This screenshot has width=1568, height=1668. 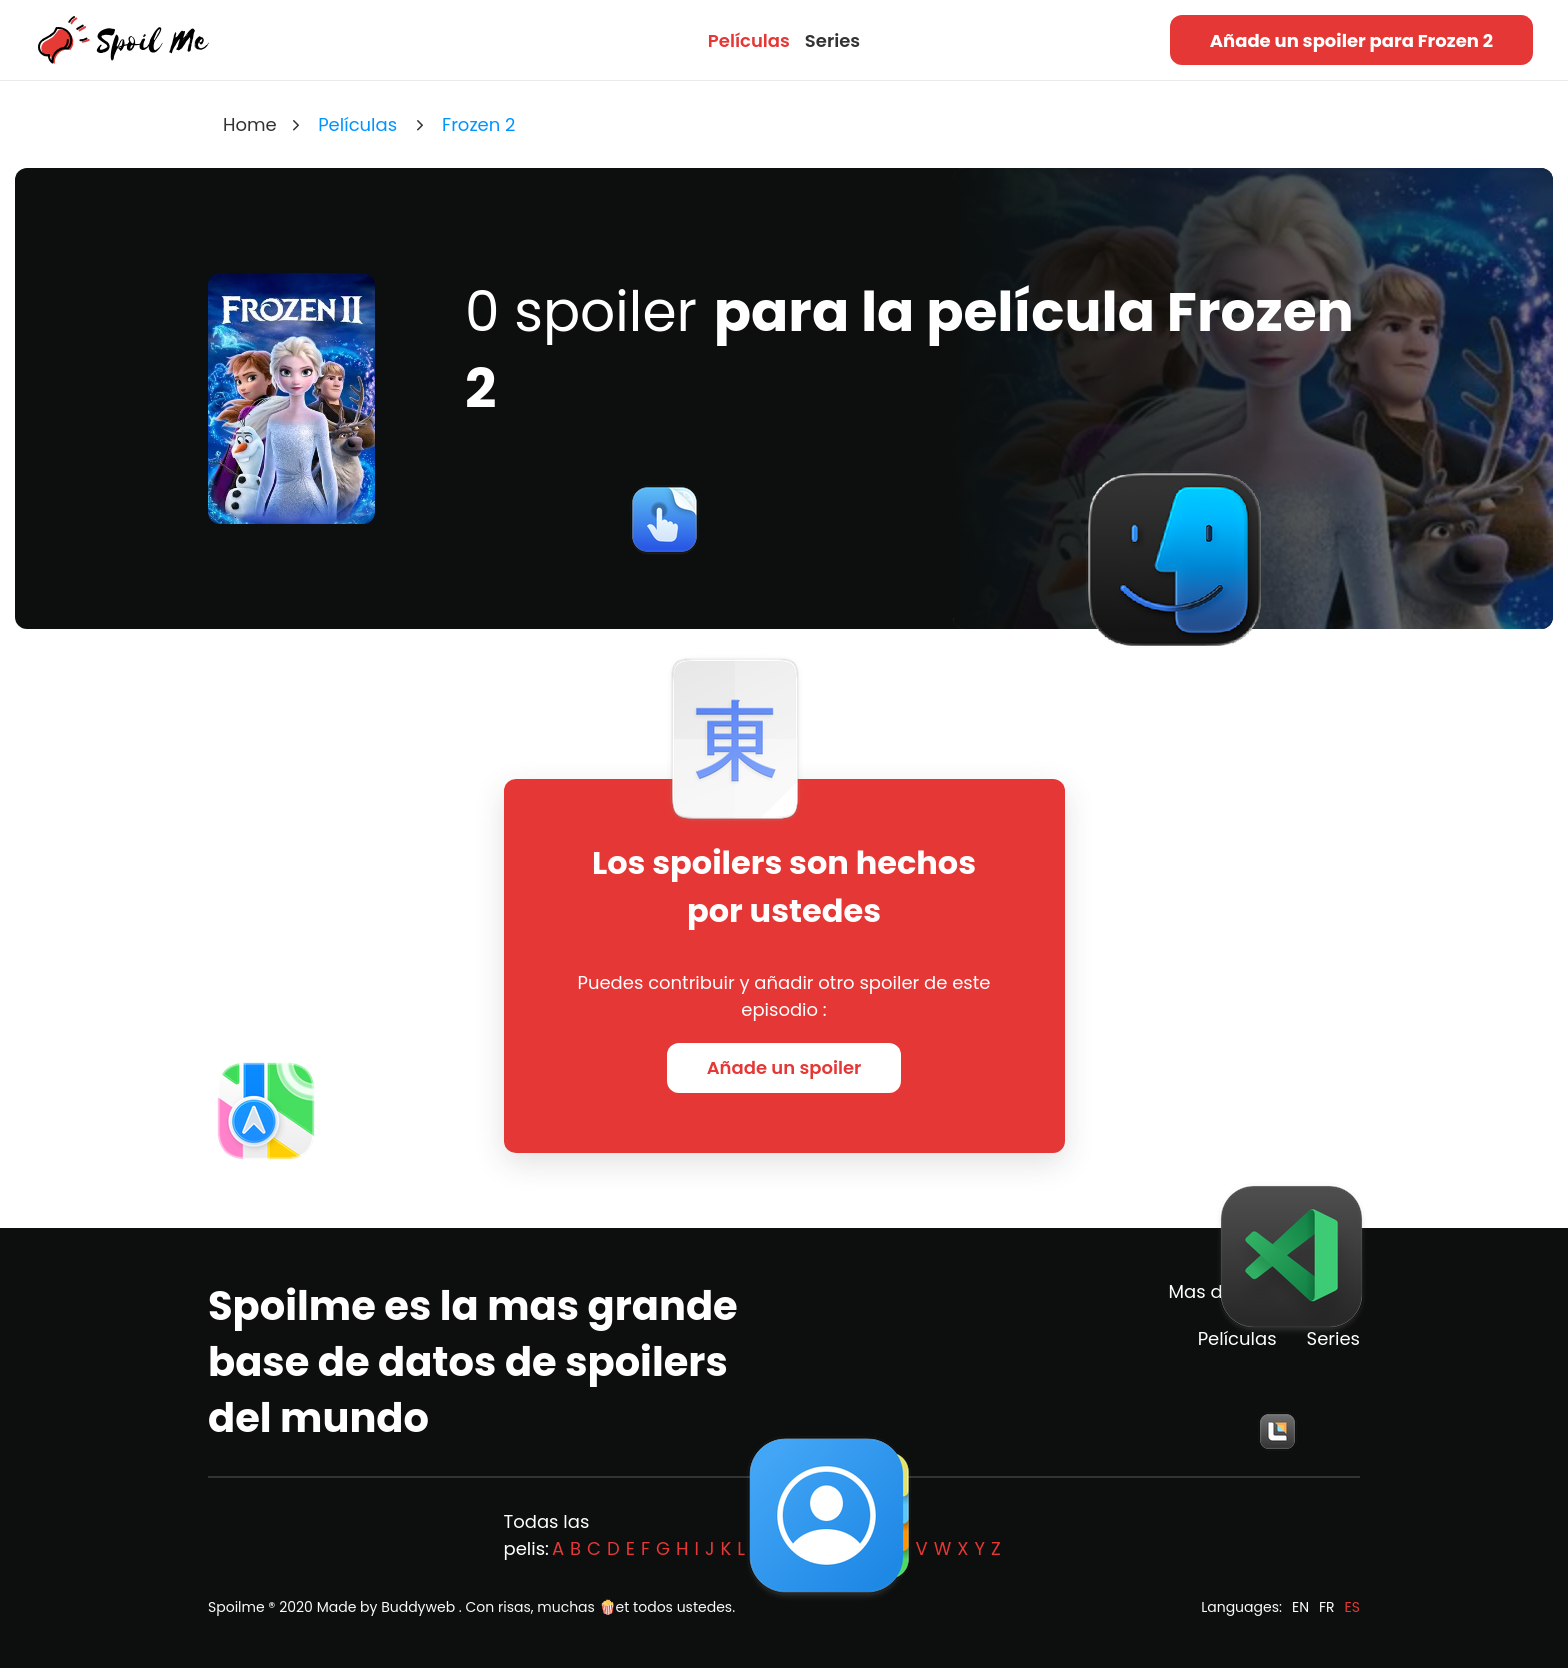 I want to click on open touchscreen settings and preferences, so click(x=664, y=519).